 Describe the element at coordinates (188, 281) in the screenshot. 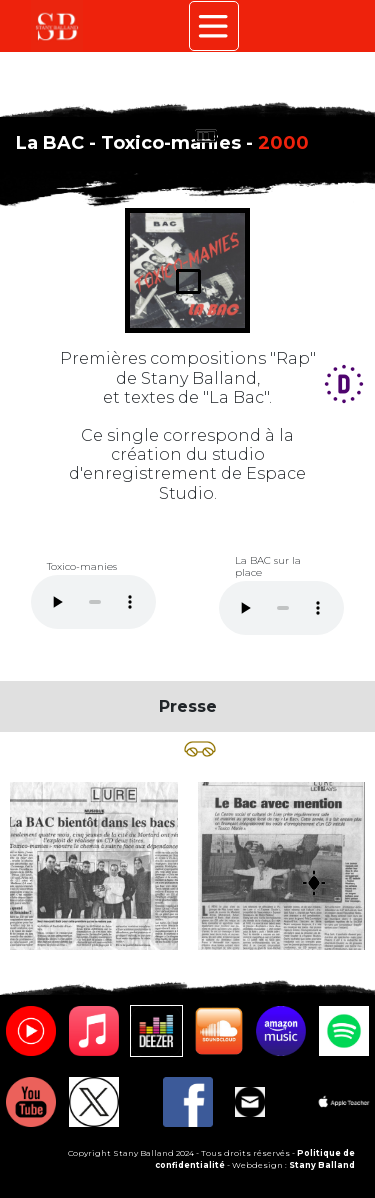

I see `crop image to square dimensions` at that location.